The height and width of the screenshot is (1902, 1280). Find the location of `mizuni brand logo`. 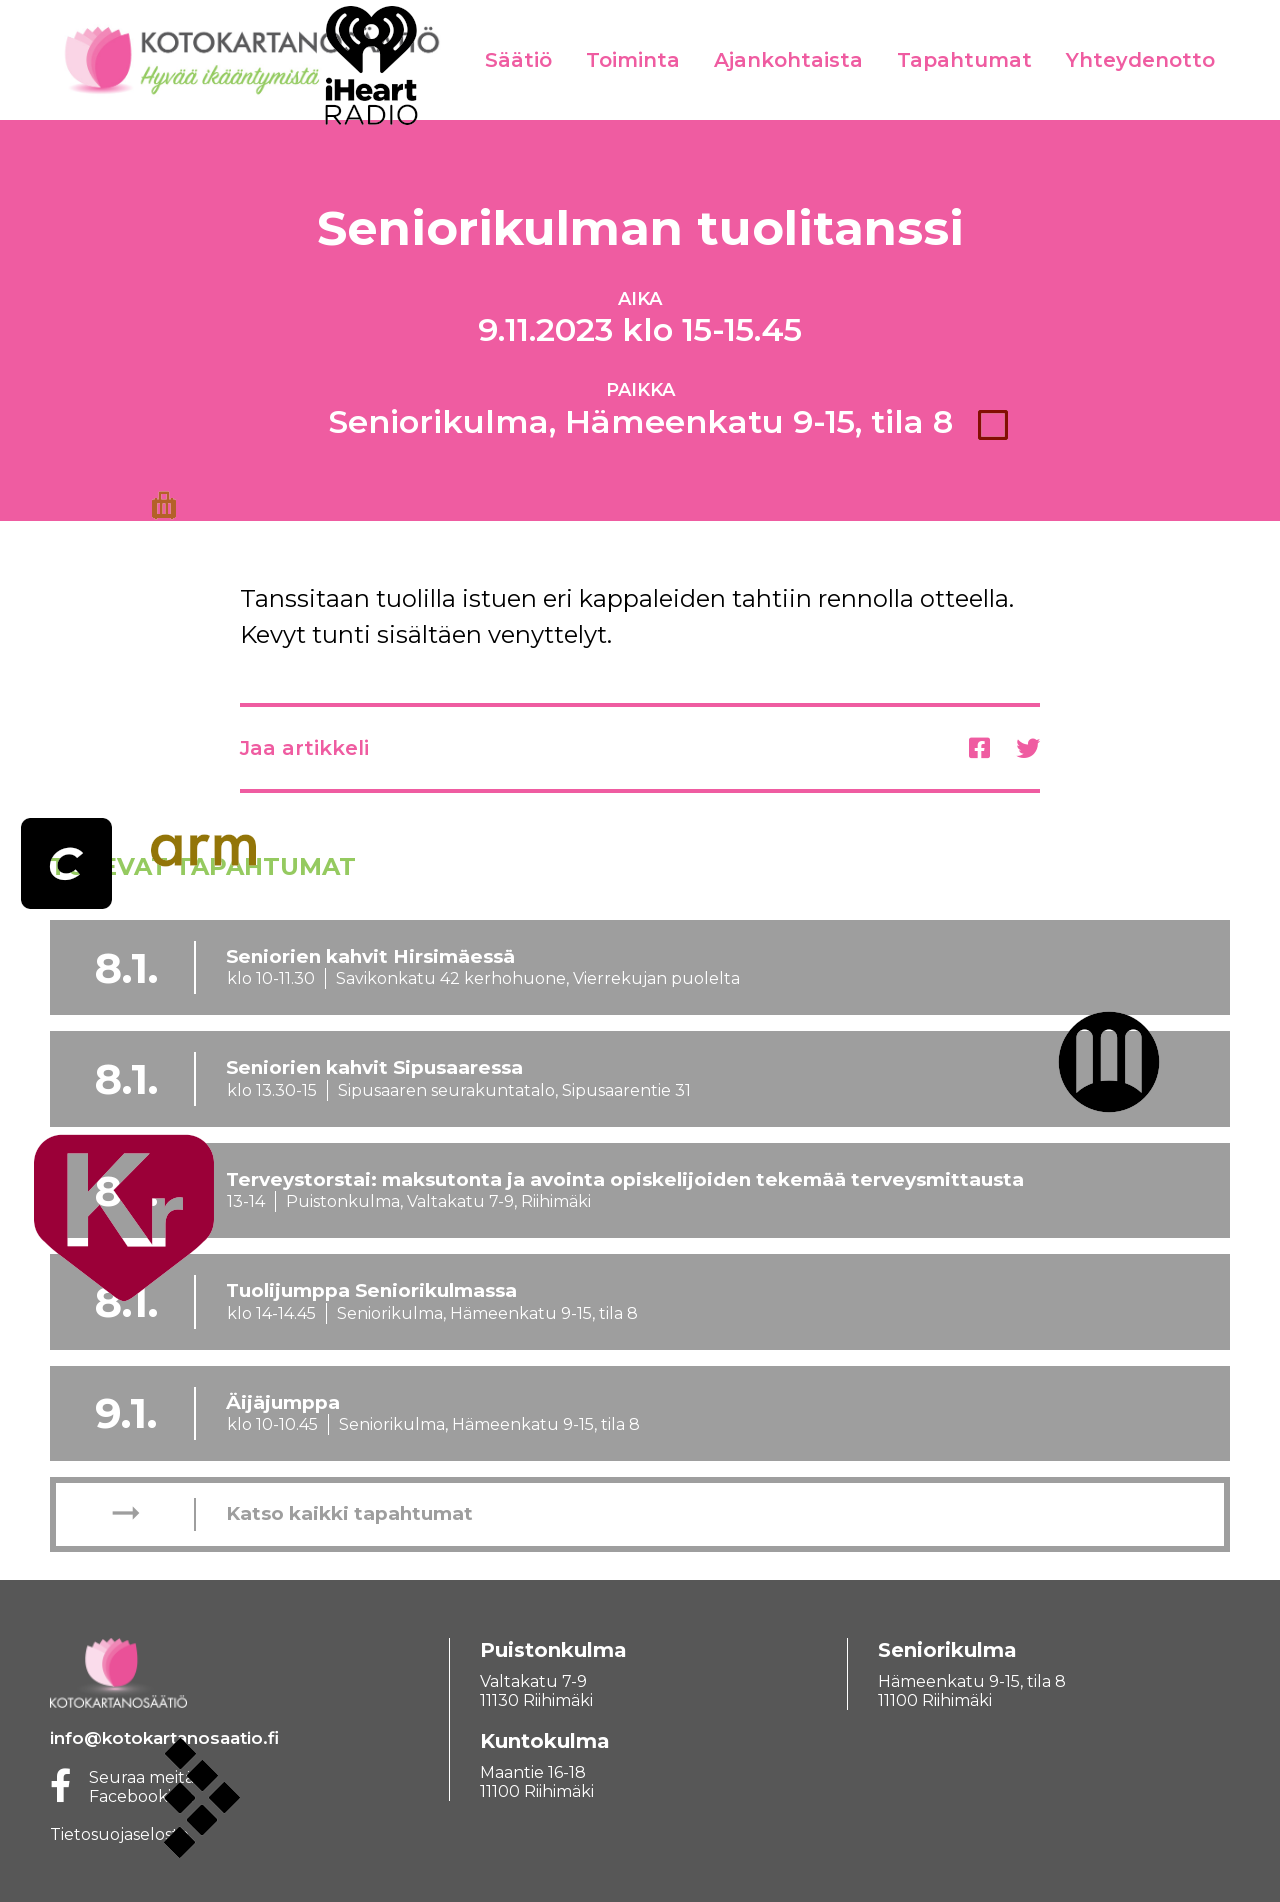

mizuni brand logo is located at coordinates (1109, 1062).